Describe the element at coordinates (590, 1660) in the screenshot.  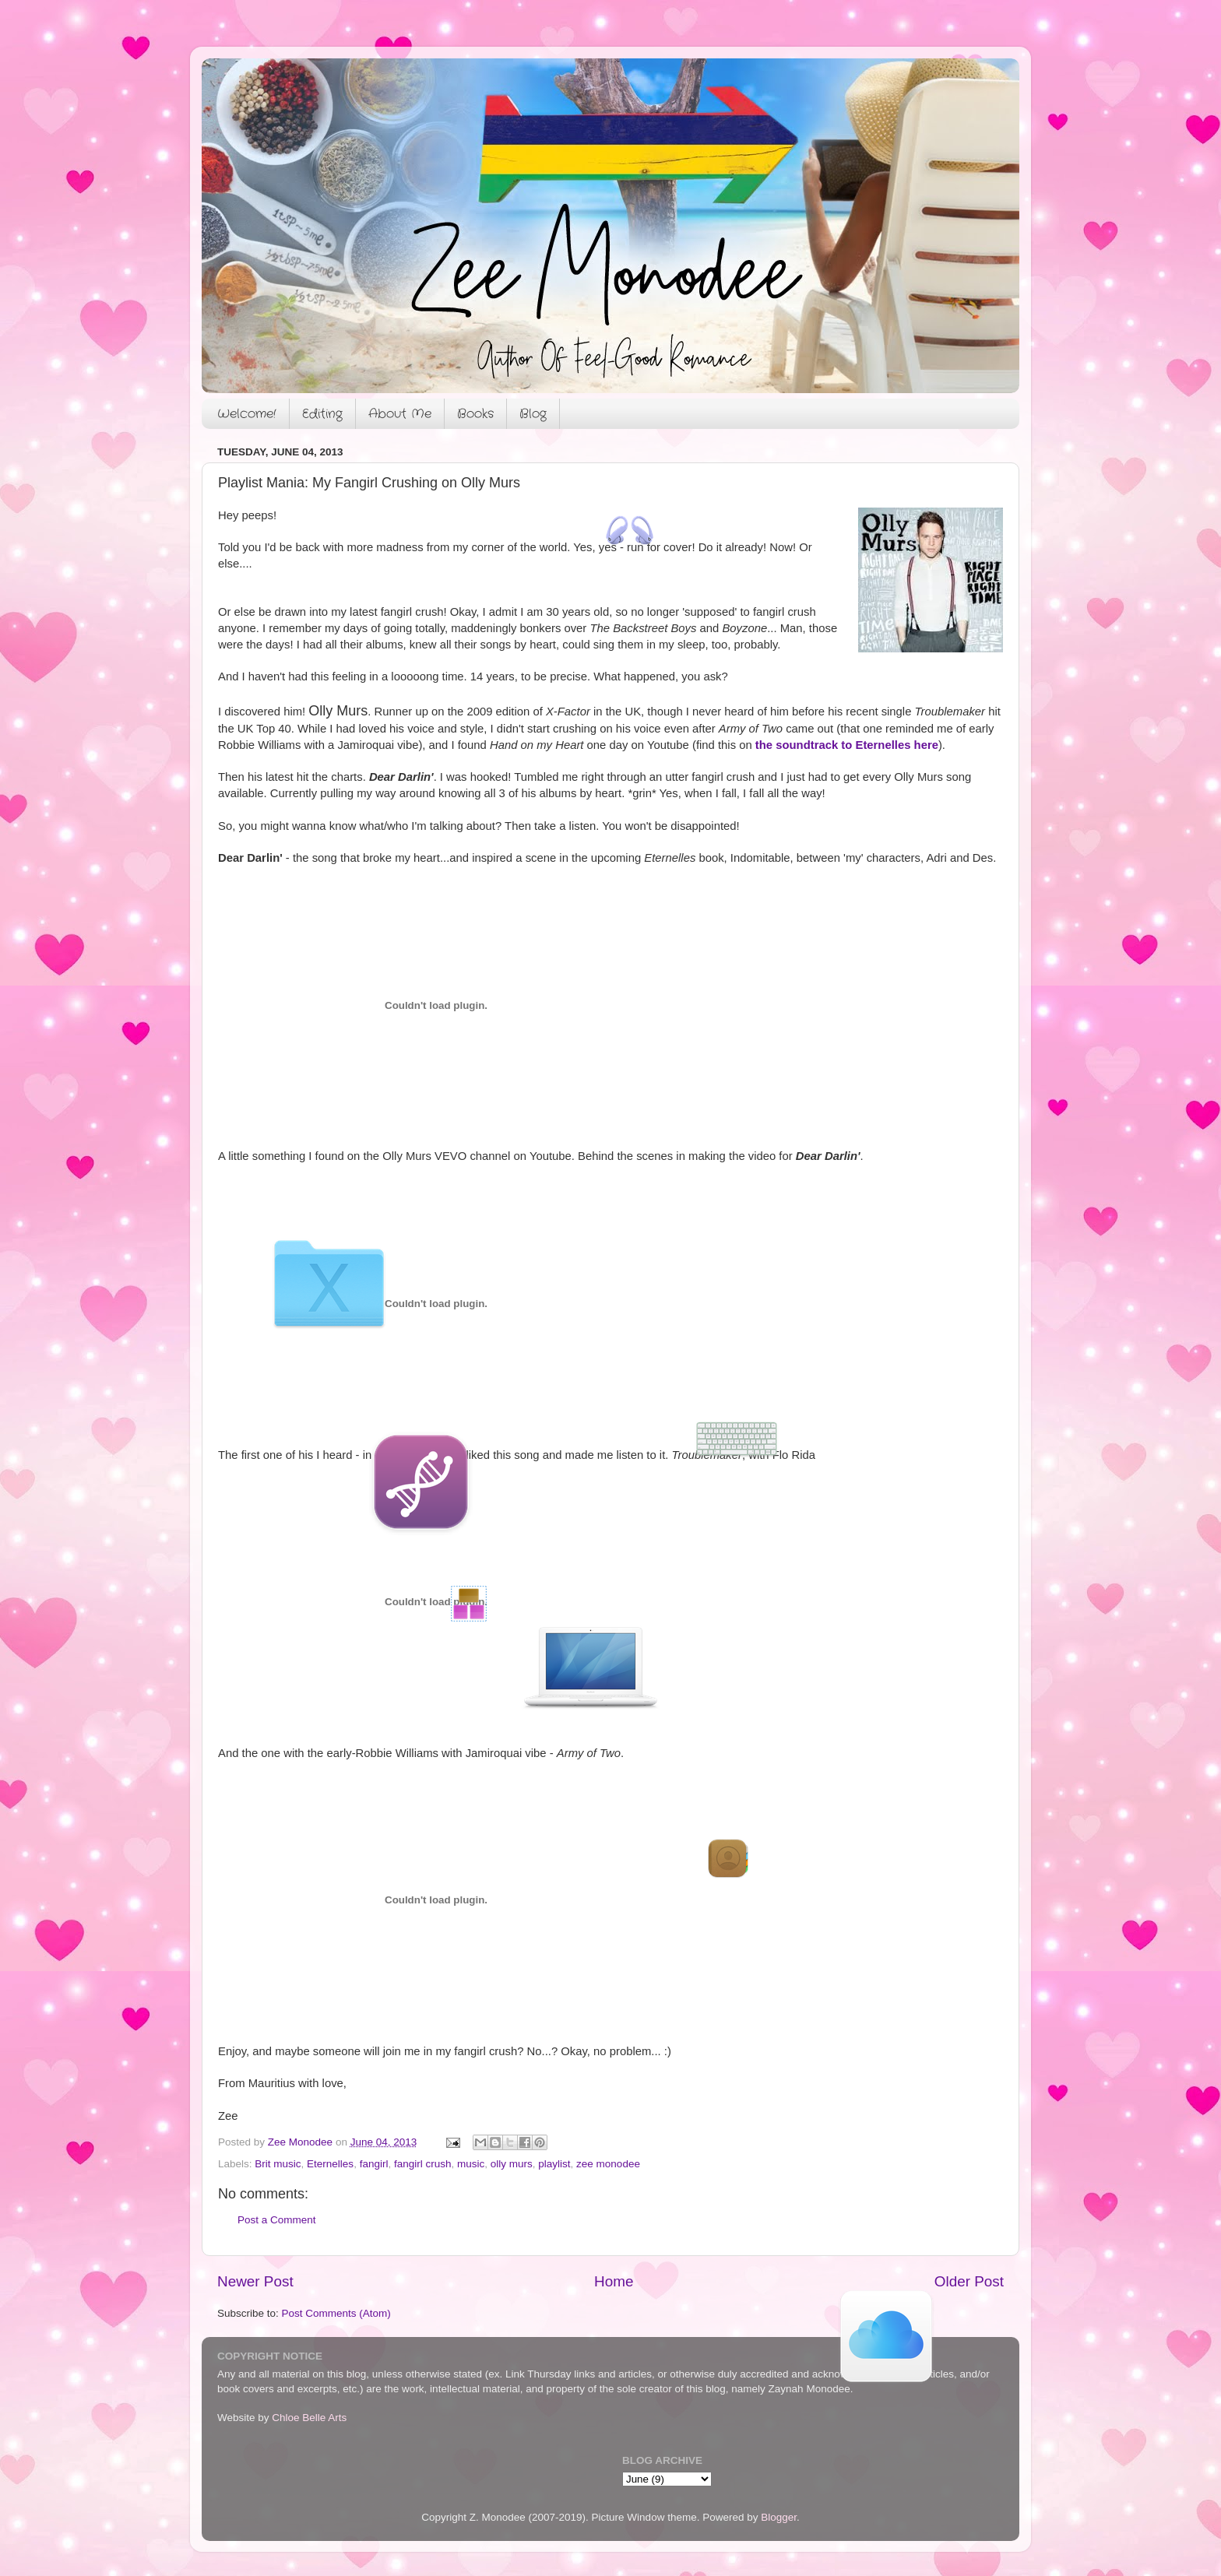
I see `indicates a connected macbook device` at that location.